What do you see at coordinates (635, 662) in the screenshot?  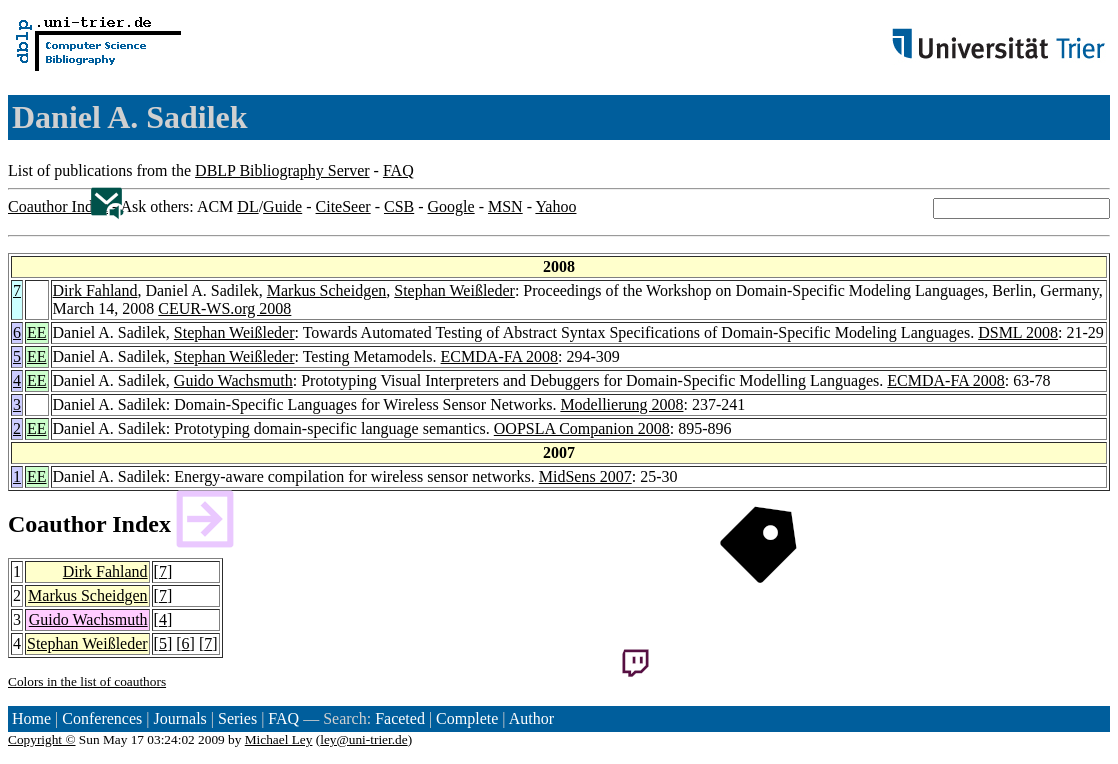 I see `open Twitch app` at bounding box center [635, 662].